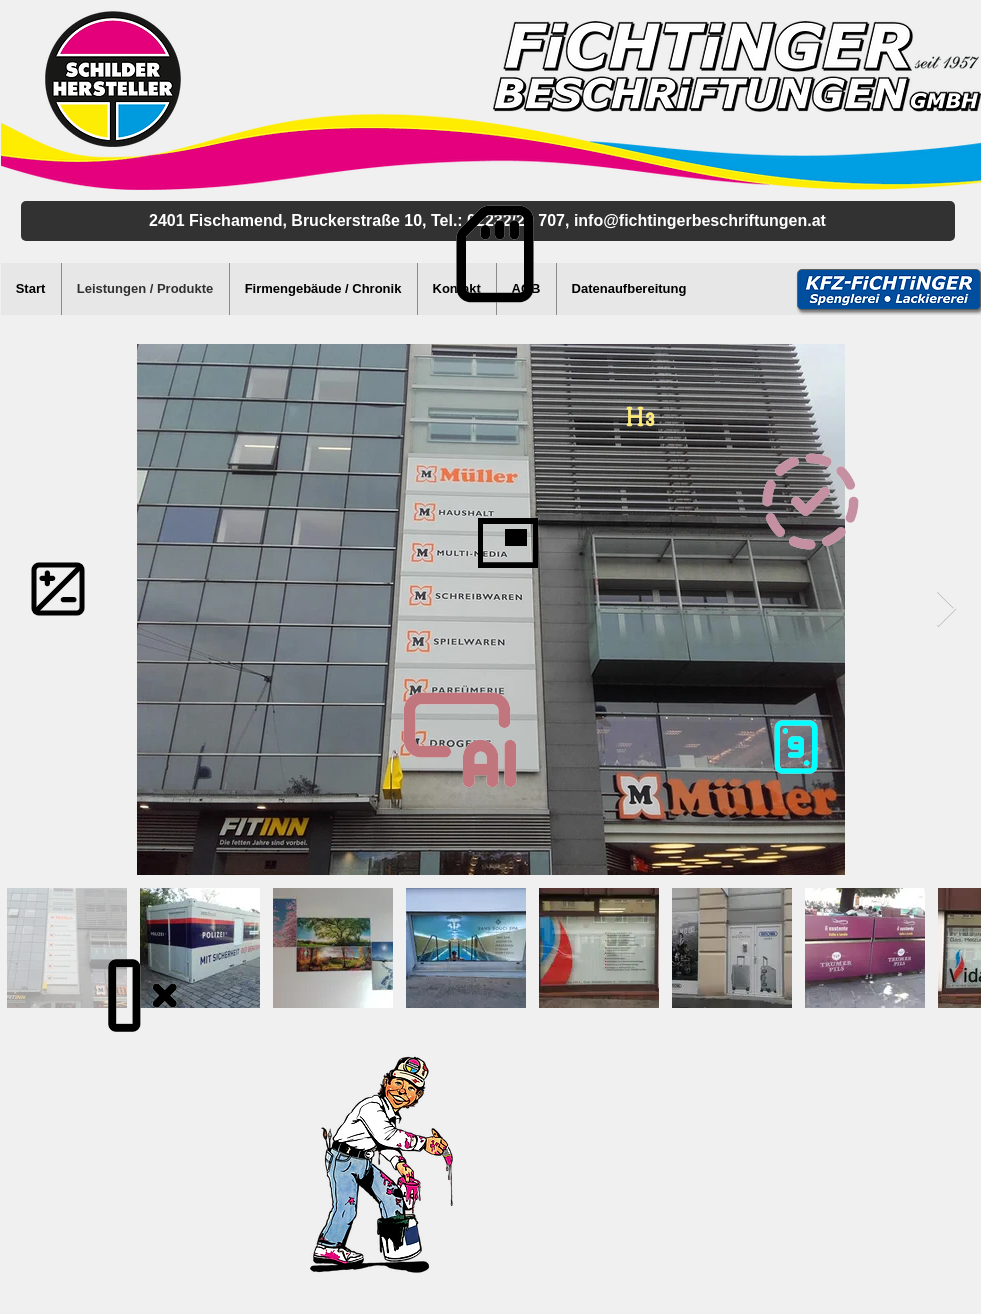 The image size is (981, 1314). What do you see at coordinates (508, 543) in the screenshot?
I see `enable picture-in-picture mode` at bounding box center [508, 543].